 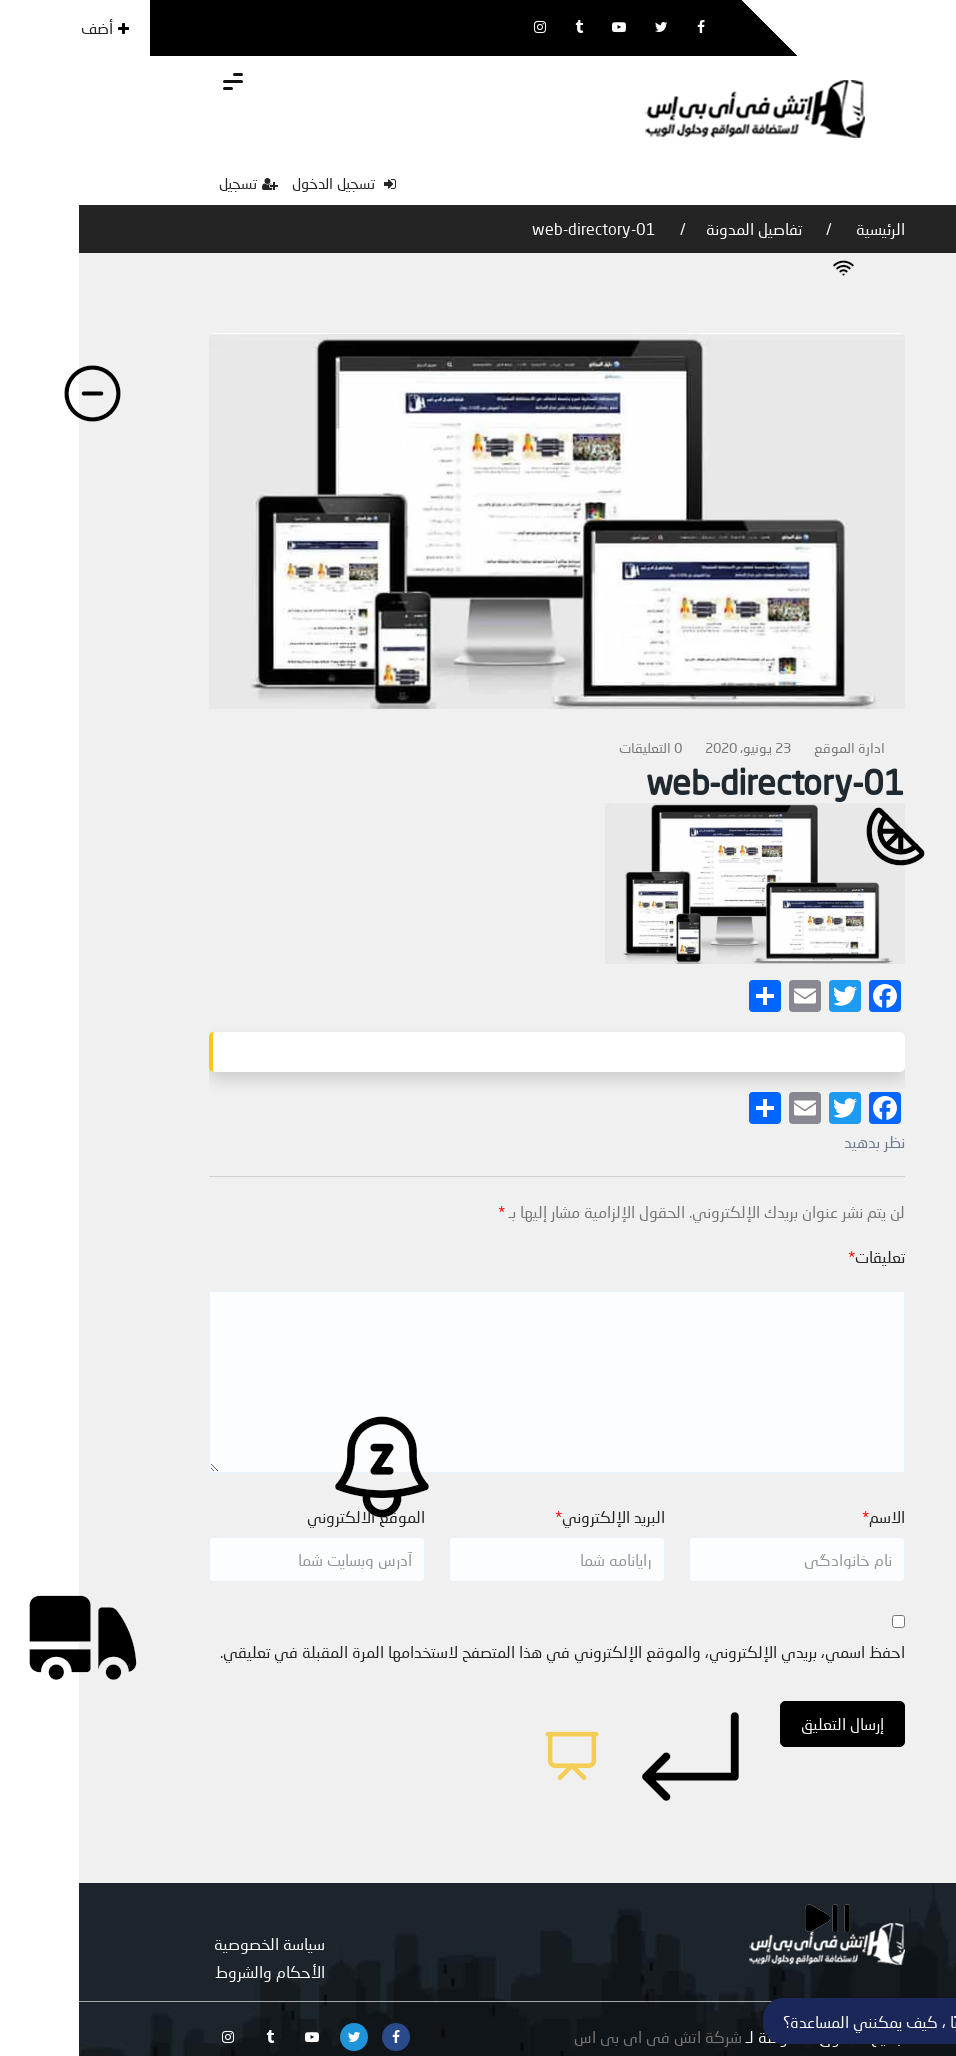 What do you see at coordinates (572, 1756) in the screenshot?
I see `start a presentation or slideshow` at bounding box center [572, 1756].